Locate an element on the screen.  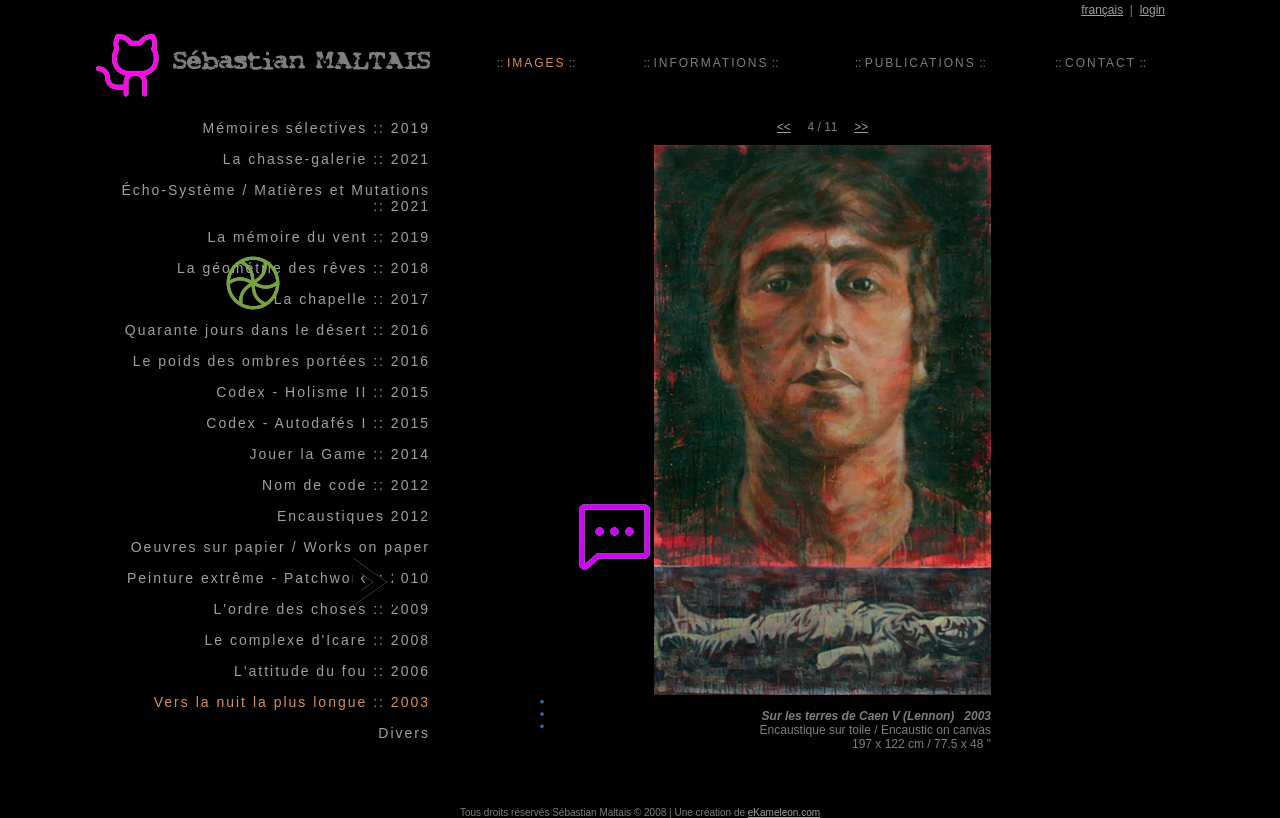
skip to the next track or media item is located at coordinates (377, 582).